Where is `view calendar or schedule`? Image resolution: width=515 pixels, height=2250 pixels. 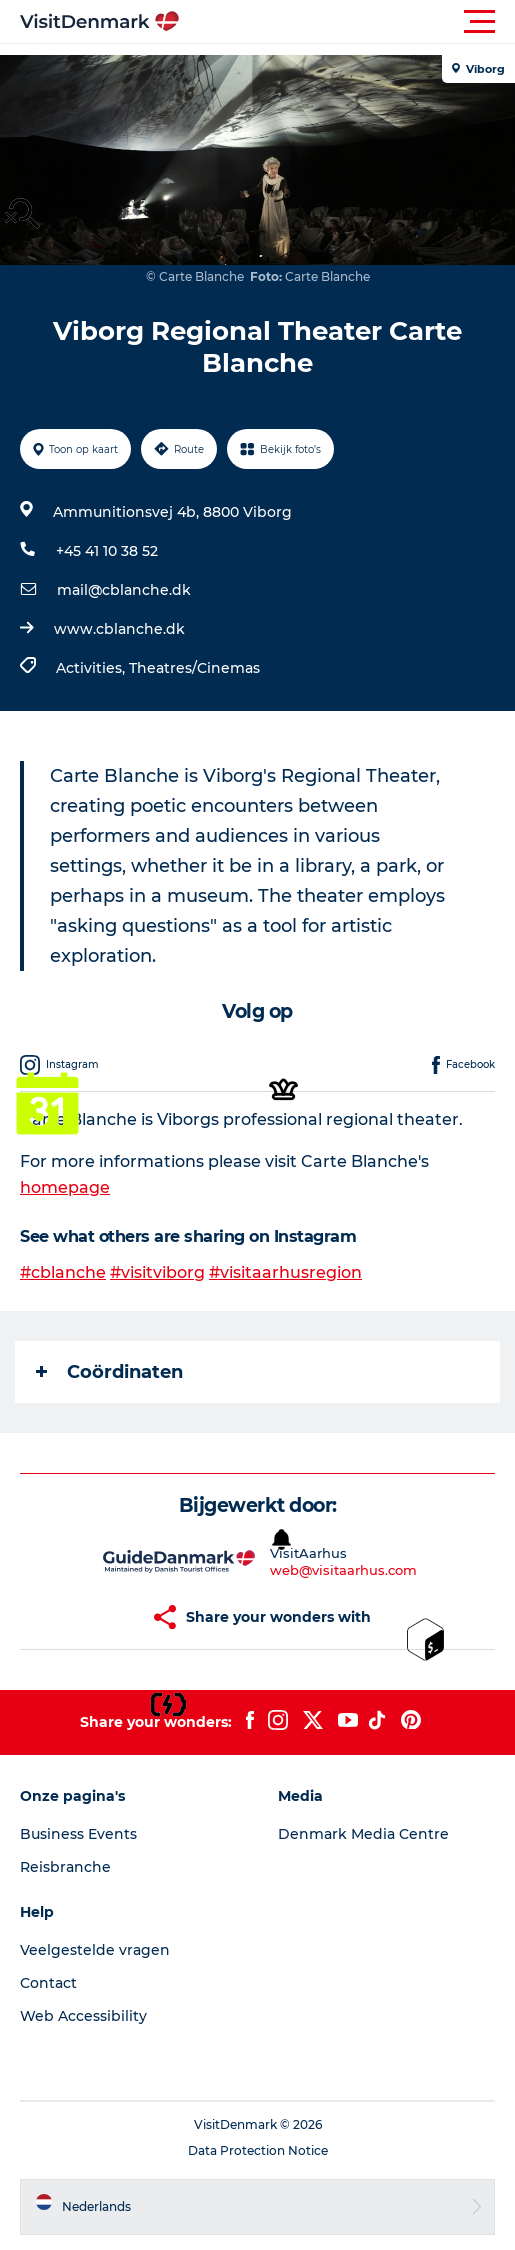
view calendar or schedule is located at coordinates (47, 1103).